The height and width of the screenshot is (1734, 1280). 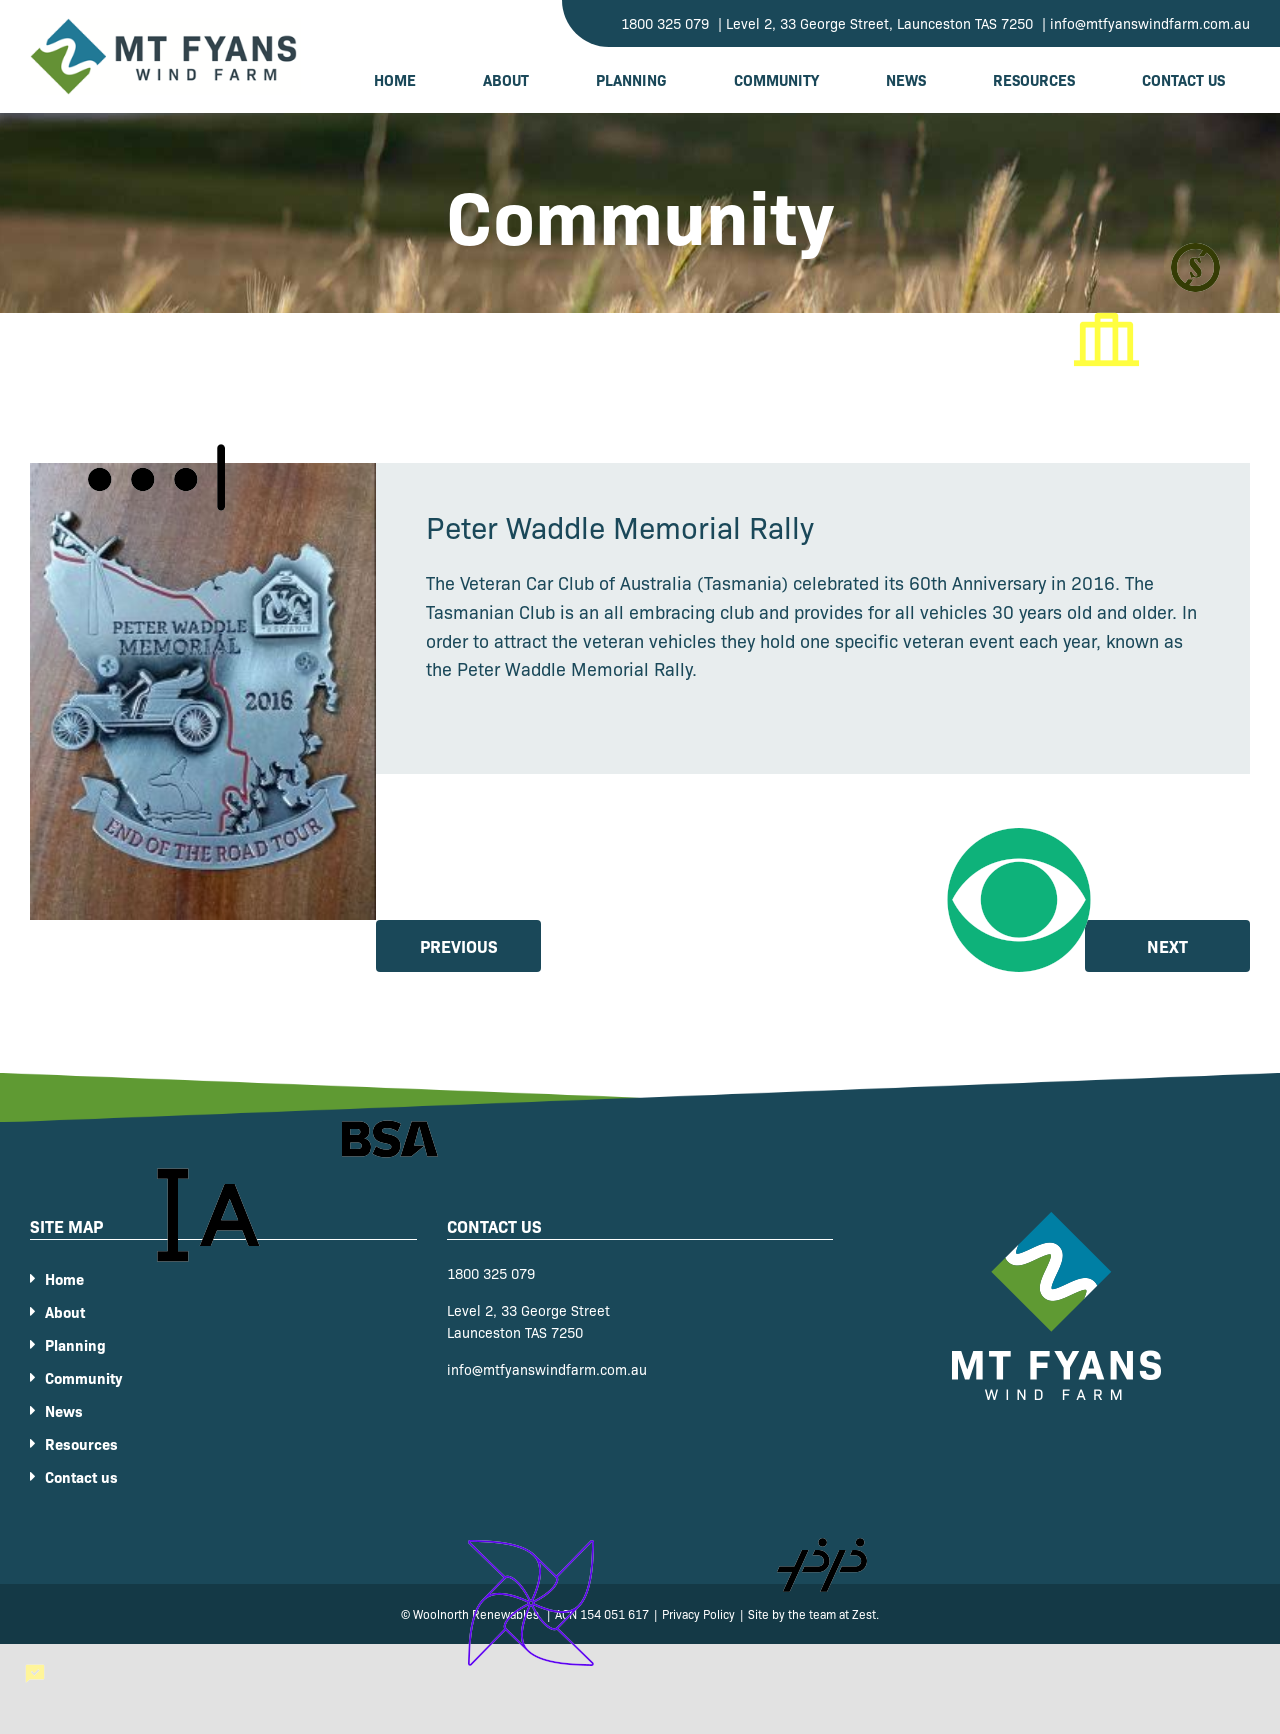 I want to click on apache airflow logo, so click(x=531, y=1603).